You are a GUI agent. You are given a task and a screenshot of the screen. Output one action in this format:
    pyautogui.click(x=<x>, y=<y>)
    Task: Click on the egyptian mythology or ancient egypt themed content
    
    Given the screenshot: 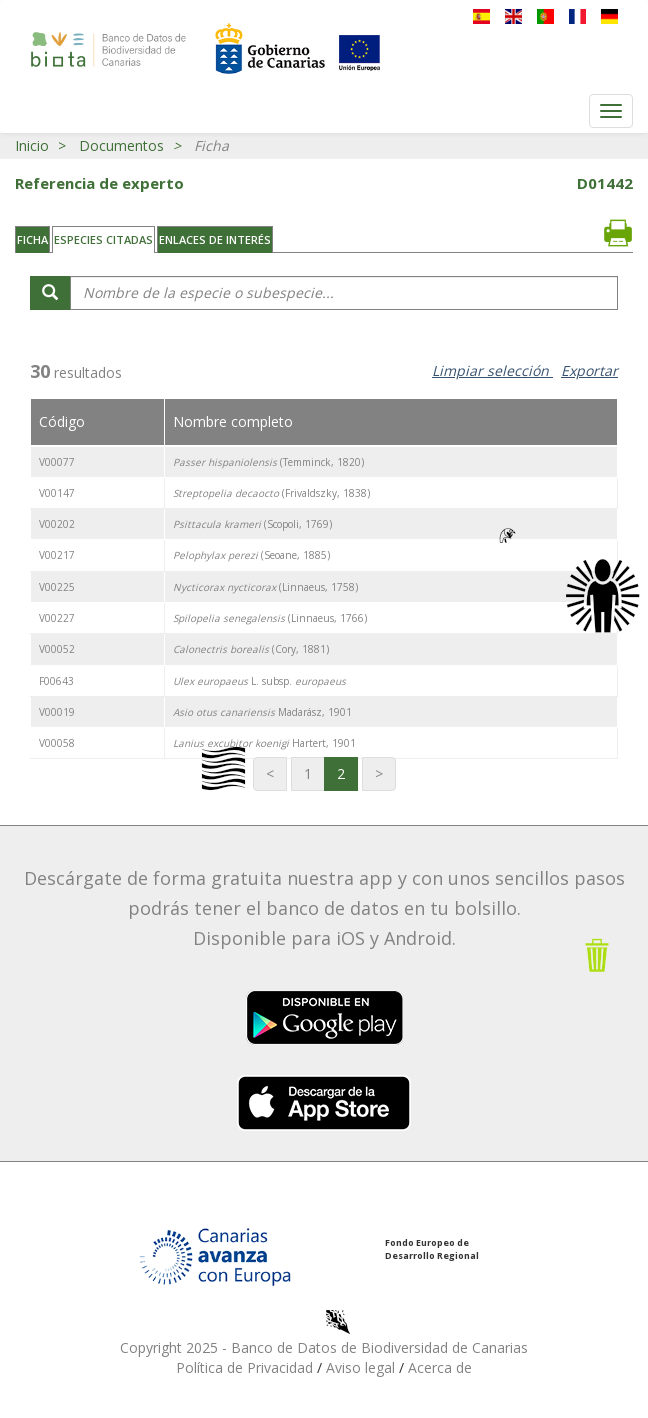 What is the action you would take?
    pyautogui.click(x=507, y=535)
    